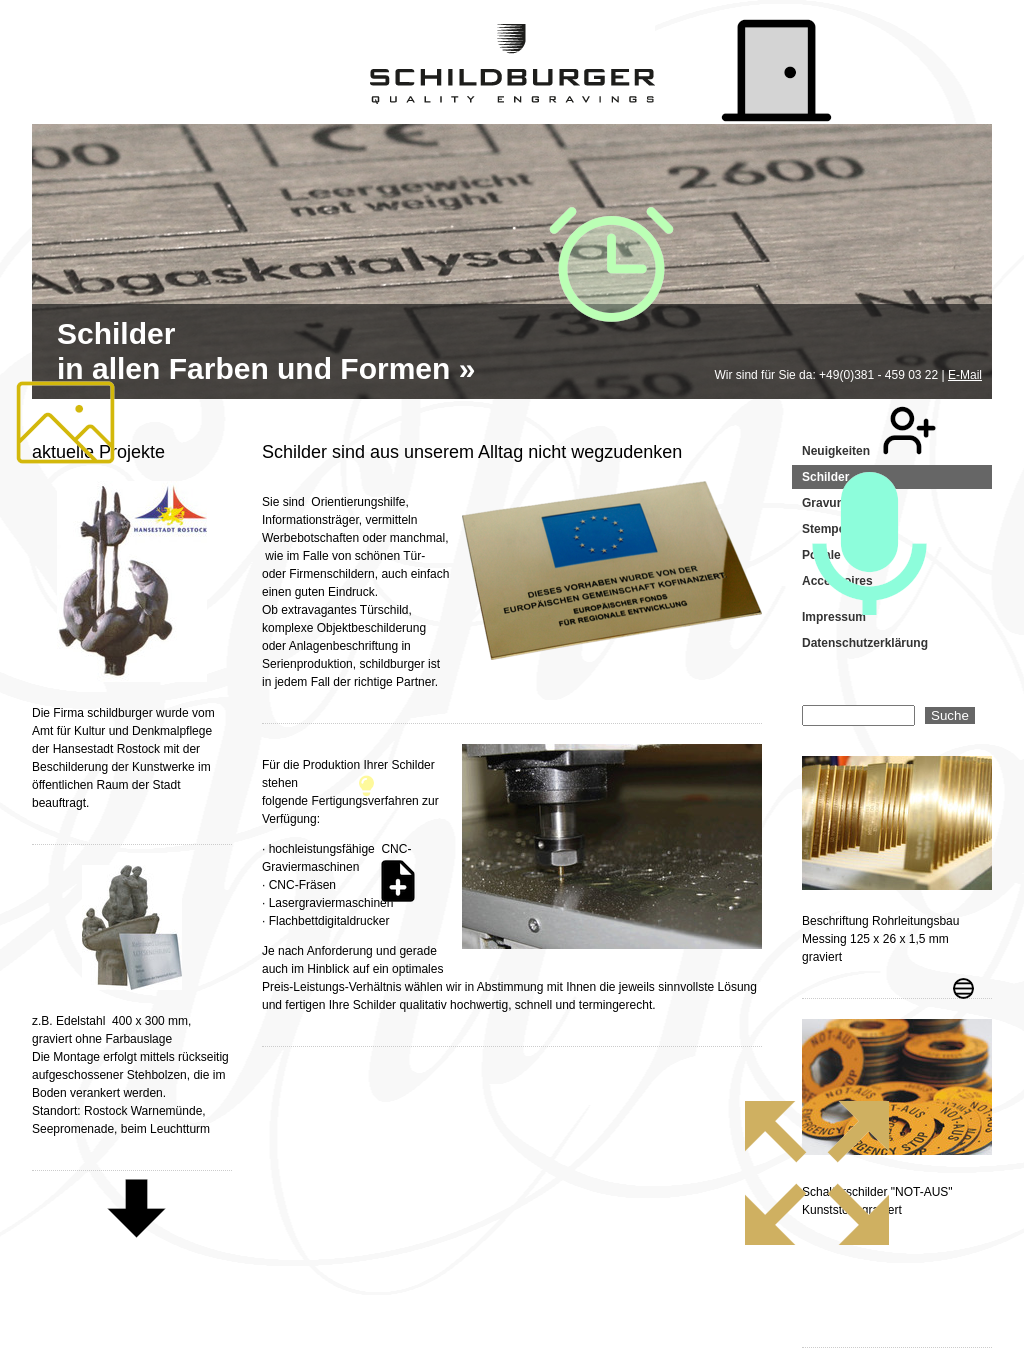 This screenshot has height=1368, width=1024. I want to click on view or browse photos, so click(65, 422).